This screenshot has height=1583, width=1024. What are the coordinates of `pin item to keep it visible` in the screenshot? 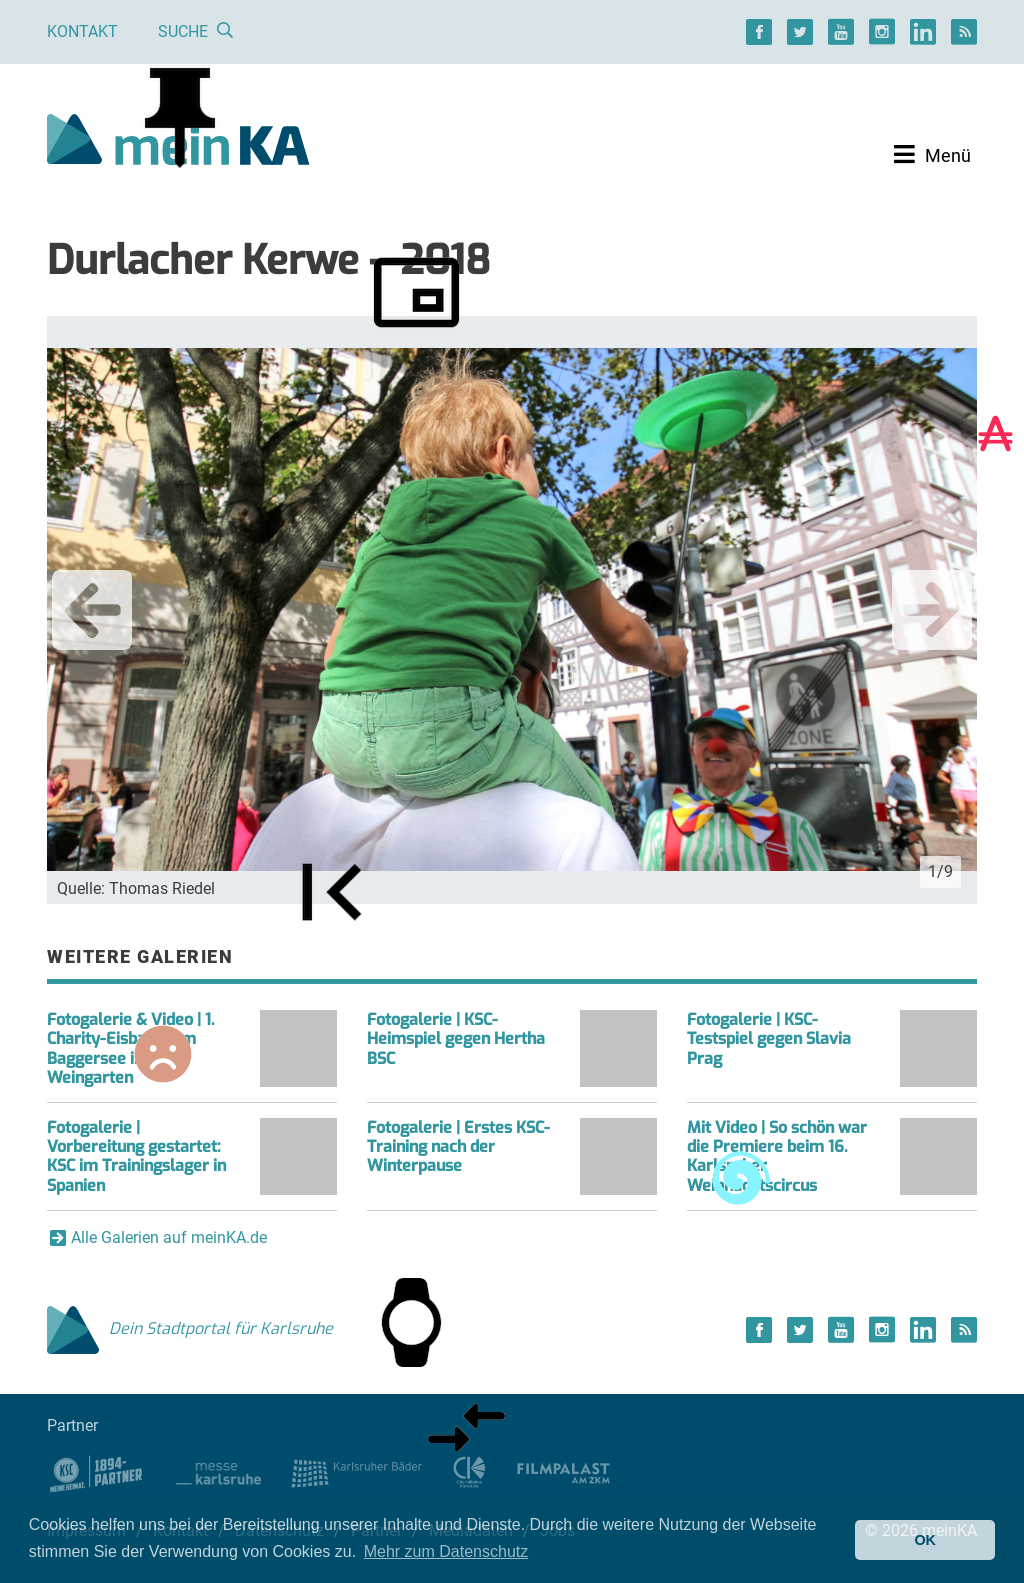 It's located at (180, 118).